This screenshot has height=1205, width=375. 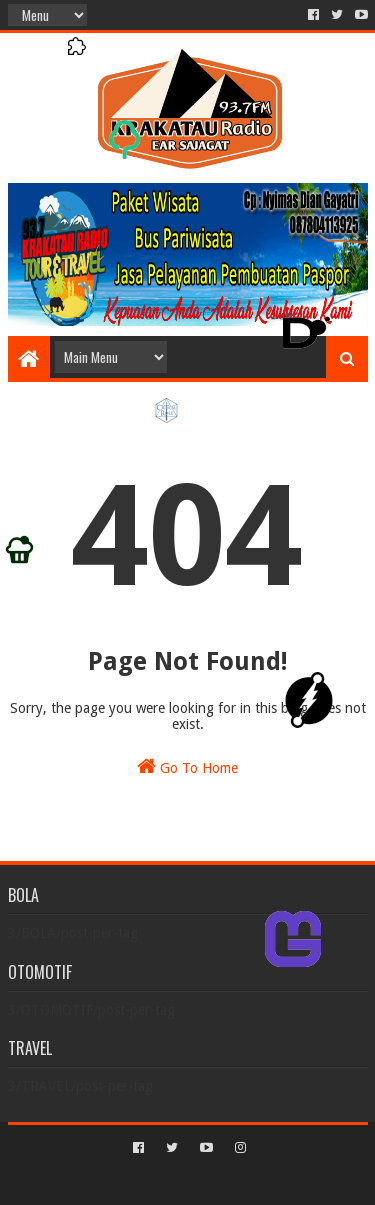 I want to click on critical role official logo, so click(x=166, y=410).